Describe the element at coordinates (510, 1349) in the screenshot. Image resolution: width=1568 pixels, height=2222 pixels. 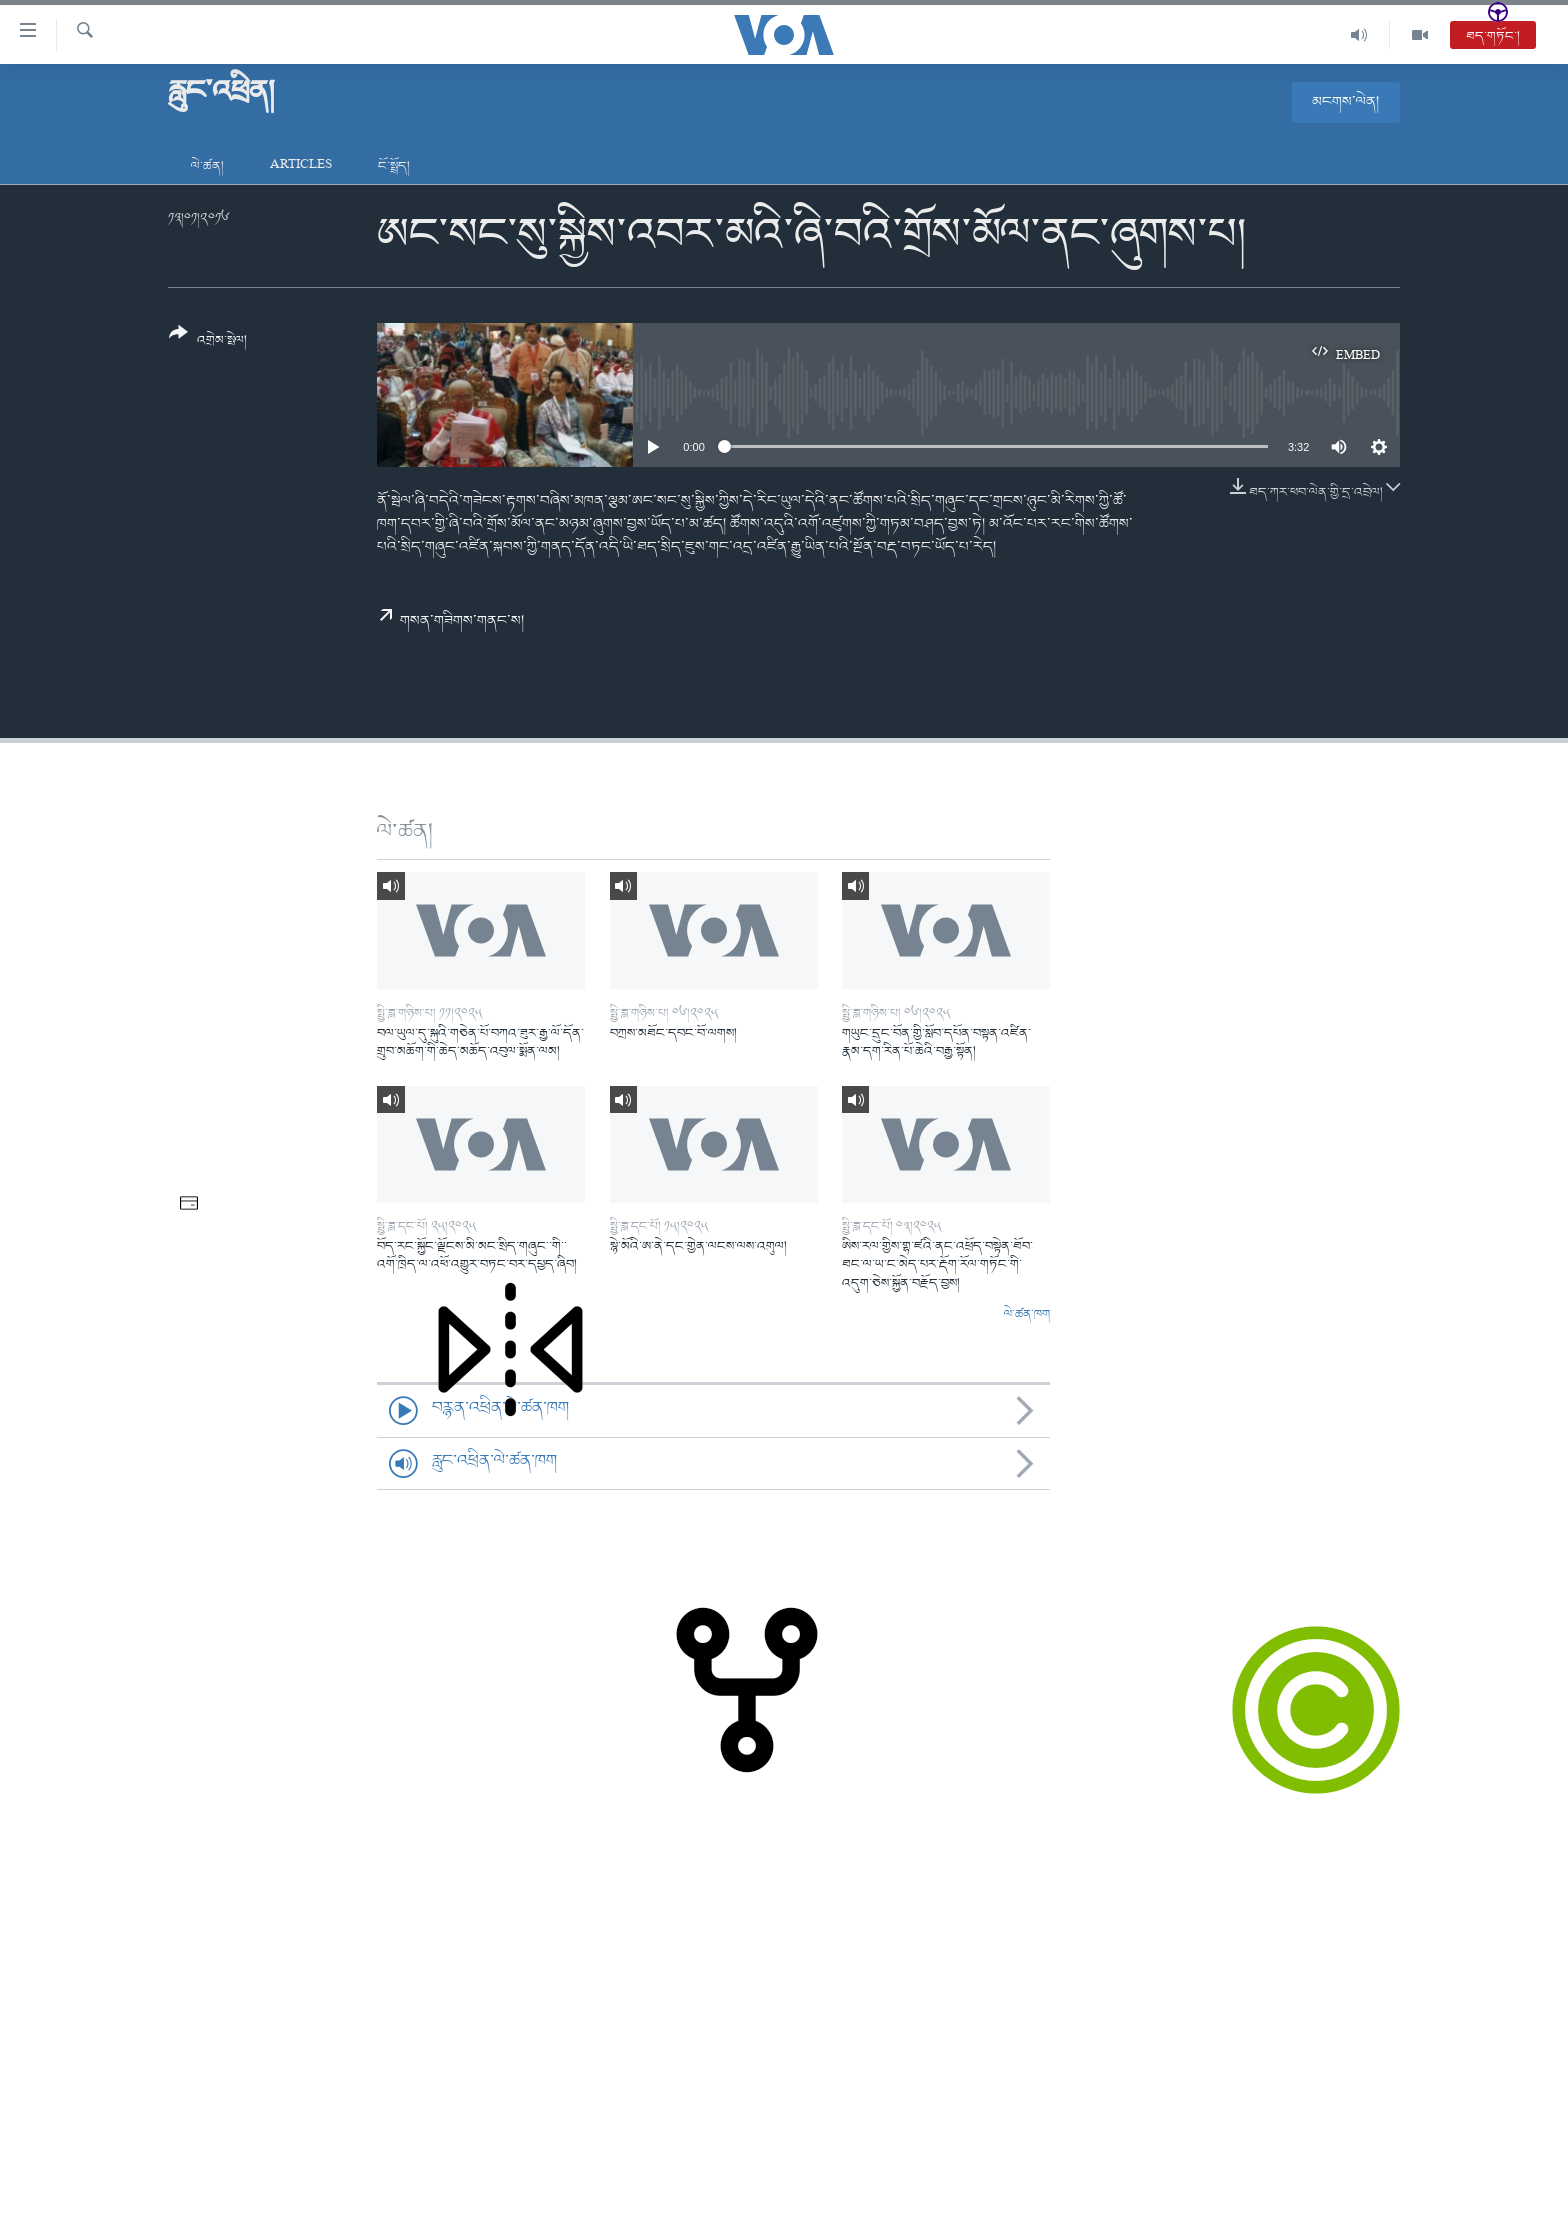
I see `mirror or flip content horizontally` at that location.